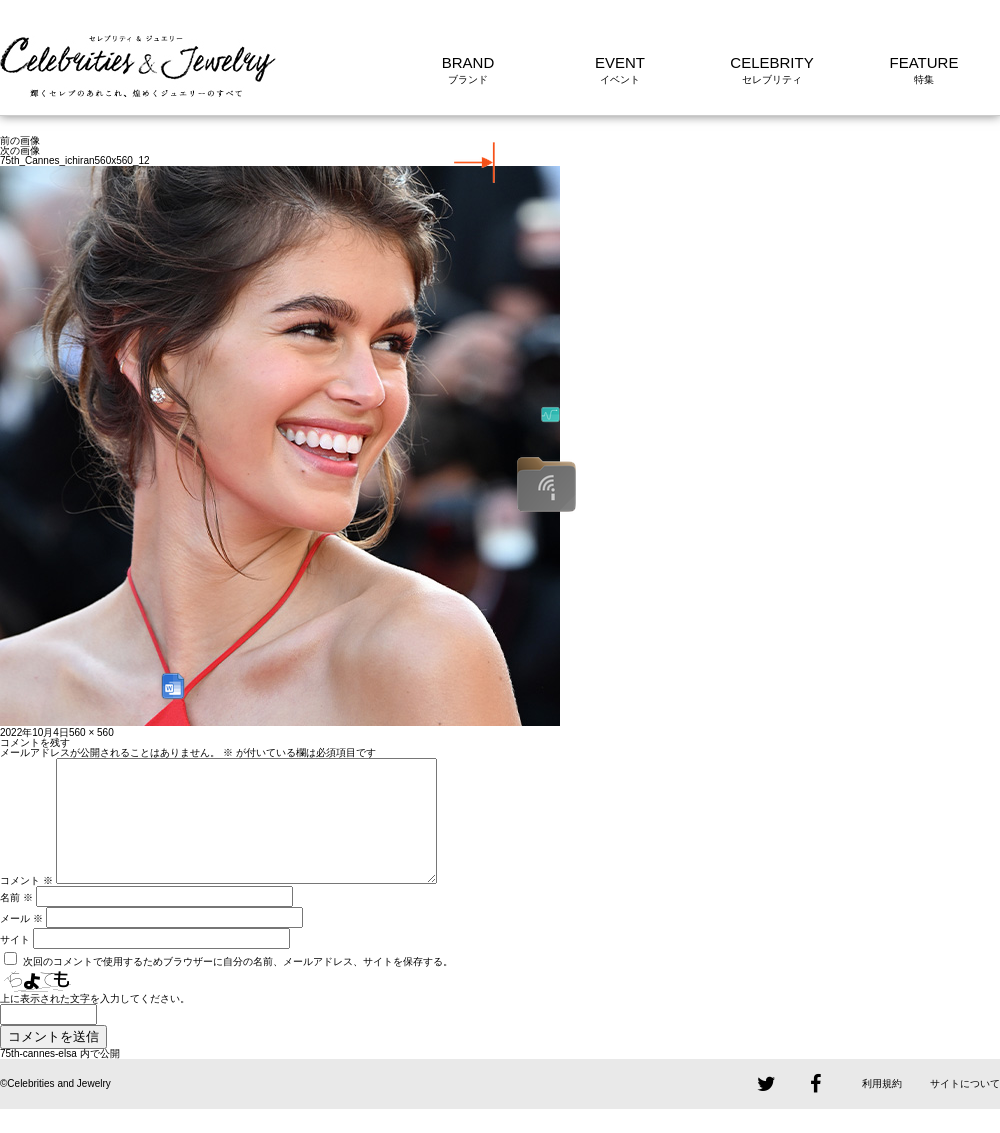 The height and width of the screenshot is (1133, 1000). Describe the element at coordinates (550, 414) in the screenshot. I see `open system resource monitor` at that location.